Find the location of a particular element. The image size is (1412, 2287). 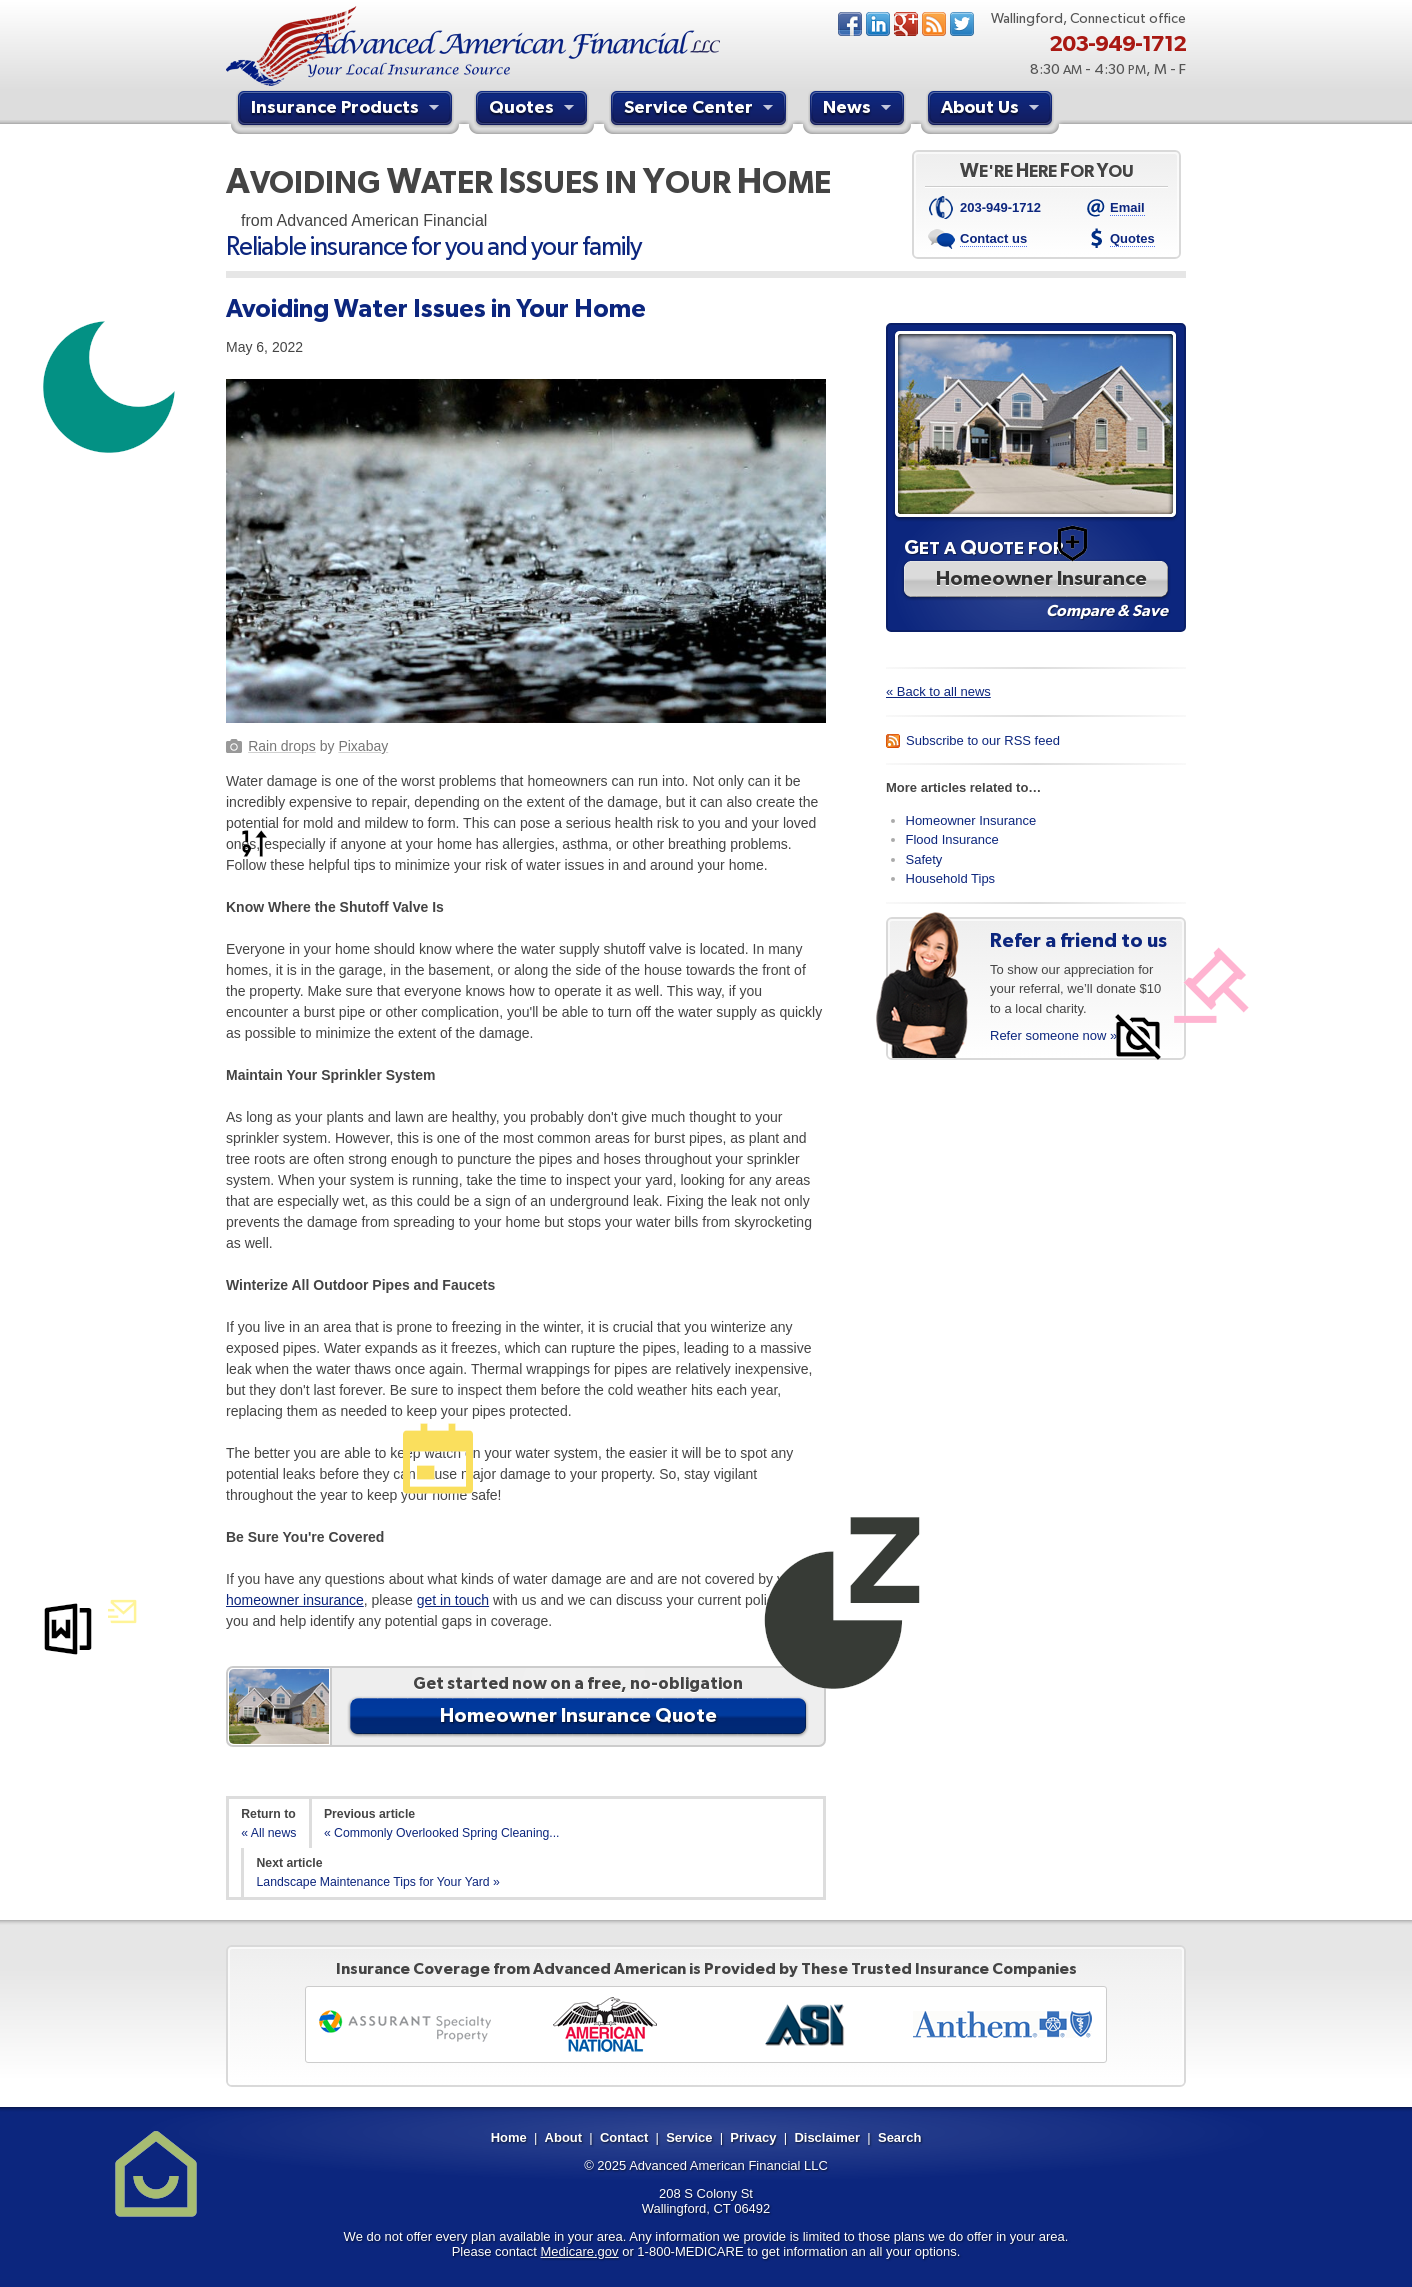

indicates rest or sleep mode is located at coordinates (842, 1603).